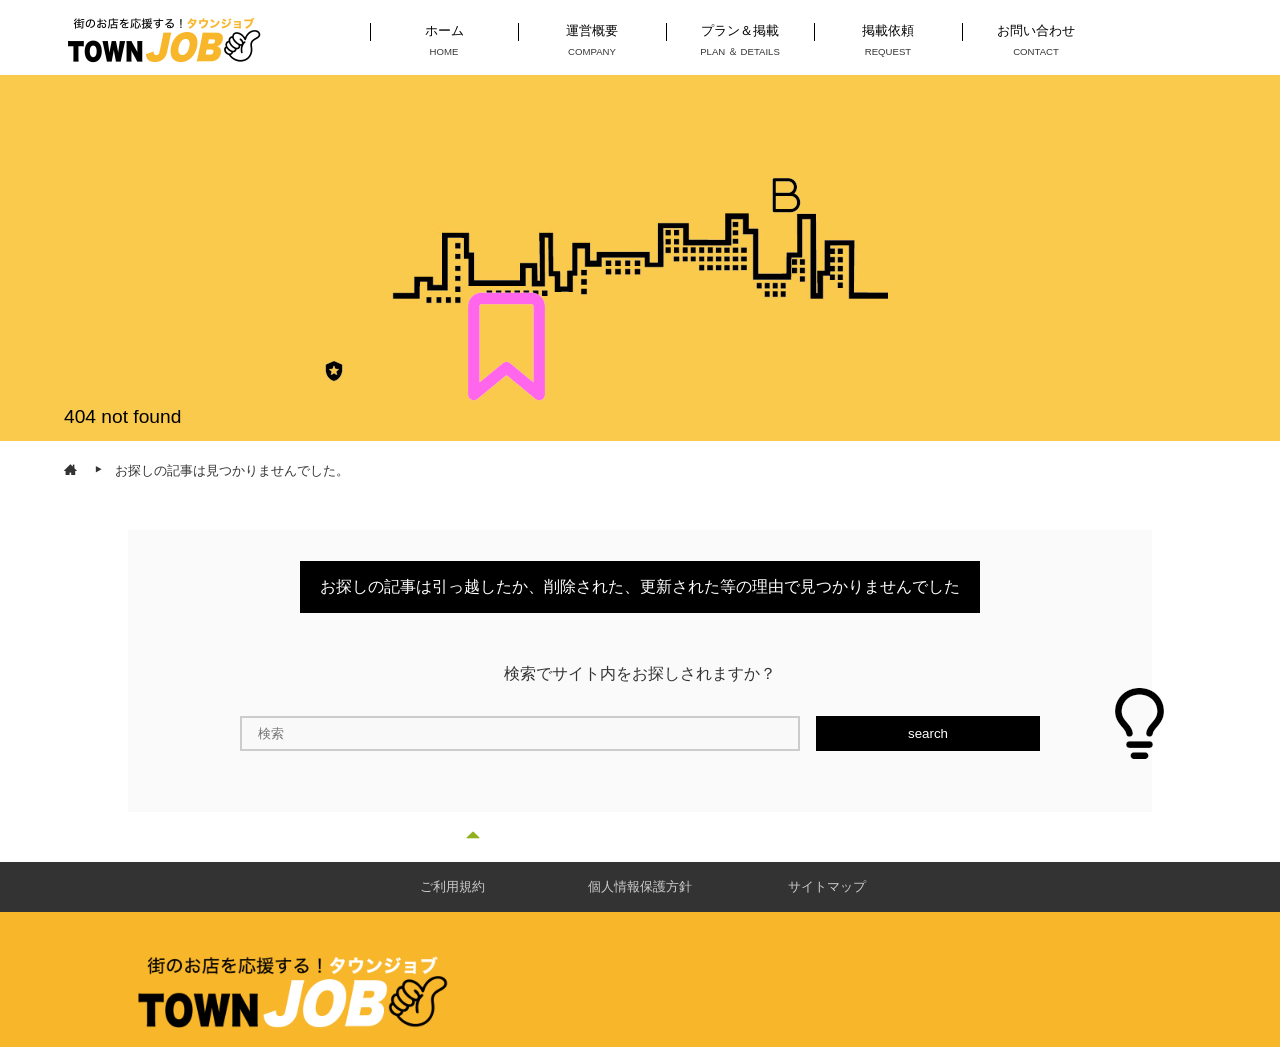  I want to click on apply bold formatting to selected text, so click(784, 196).